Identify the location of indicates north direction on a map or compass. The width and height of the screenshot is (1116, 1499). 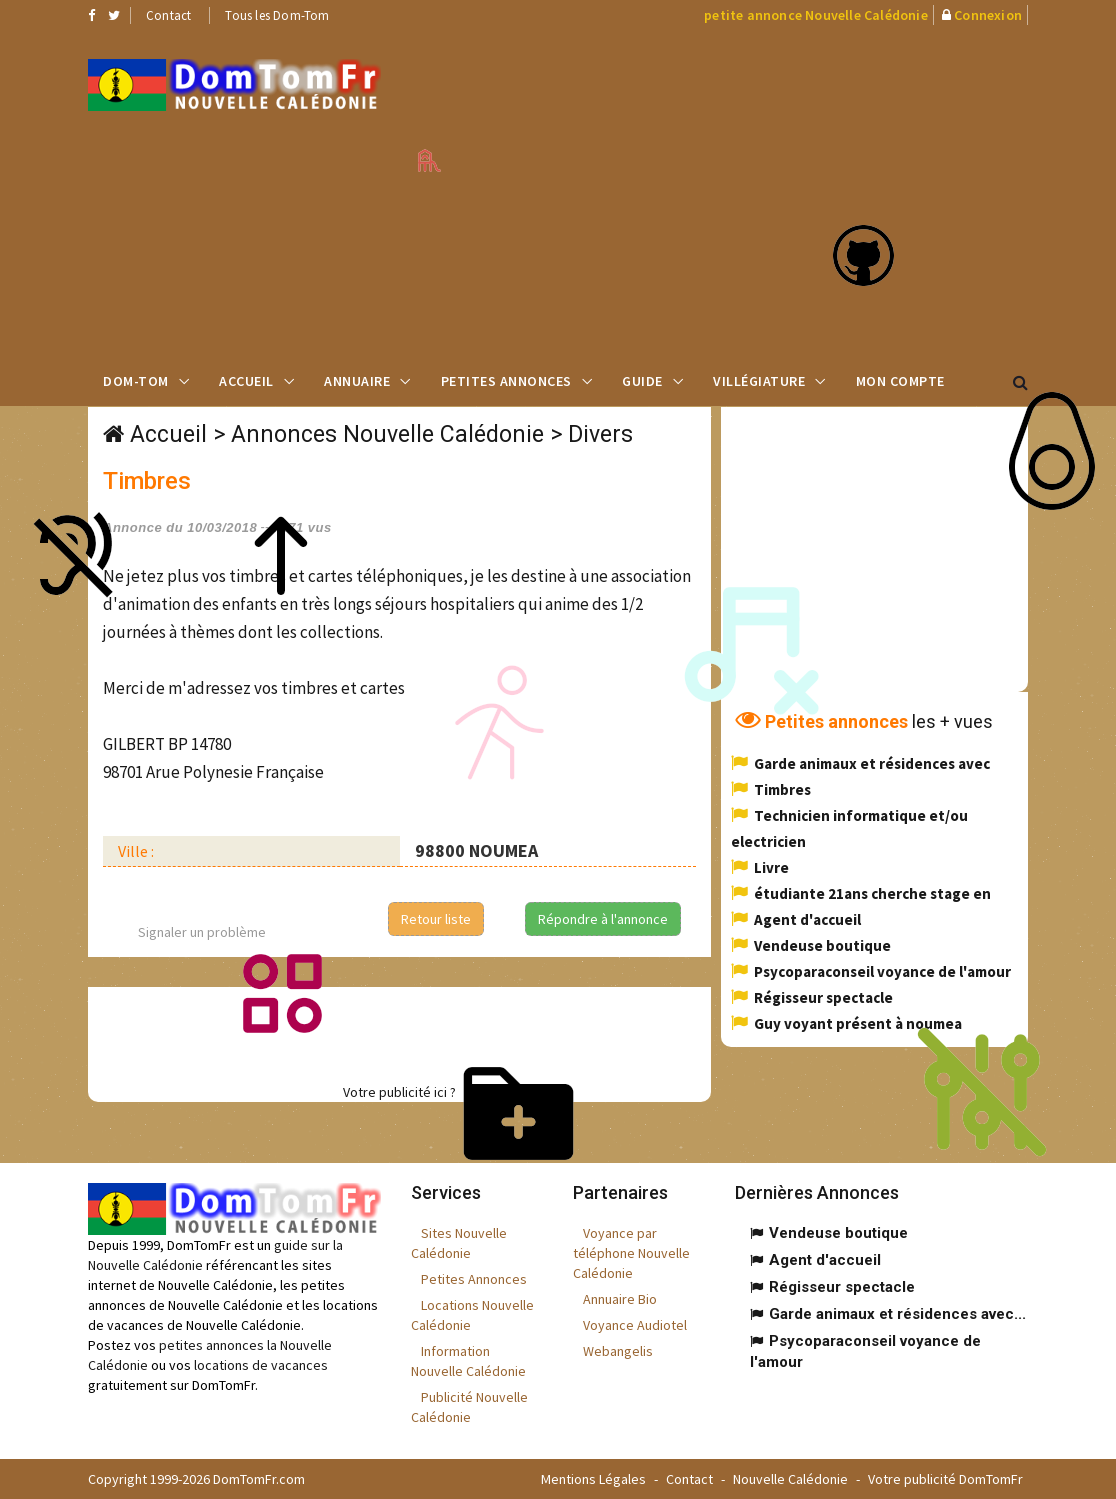
(281, 555).